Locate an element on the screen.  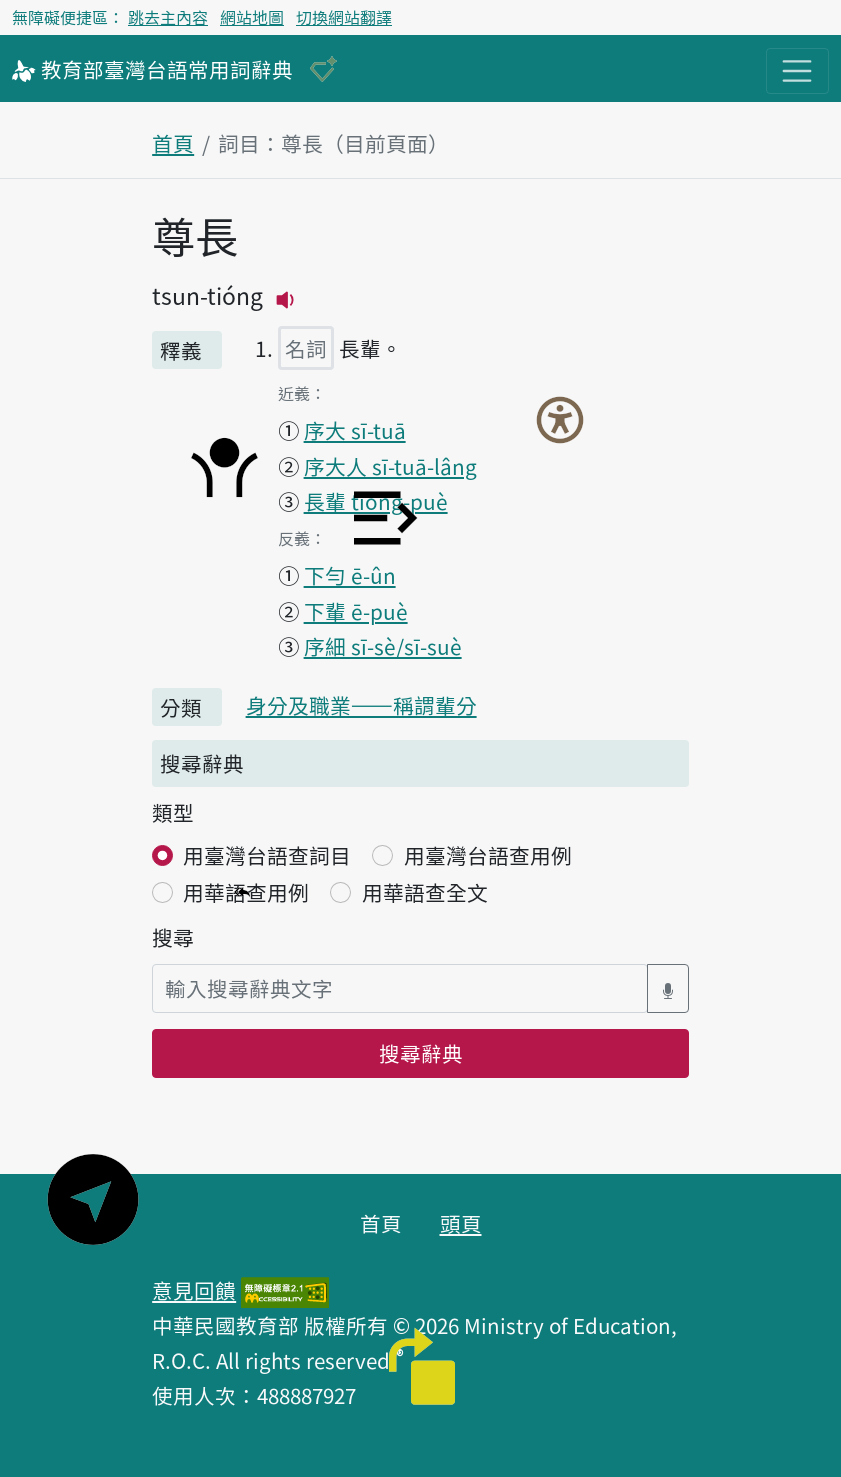
indicates a welcoming or friendly user state is located at coordinates (224, 467).